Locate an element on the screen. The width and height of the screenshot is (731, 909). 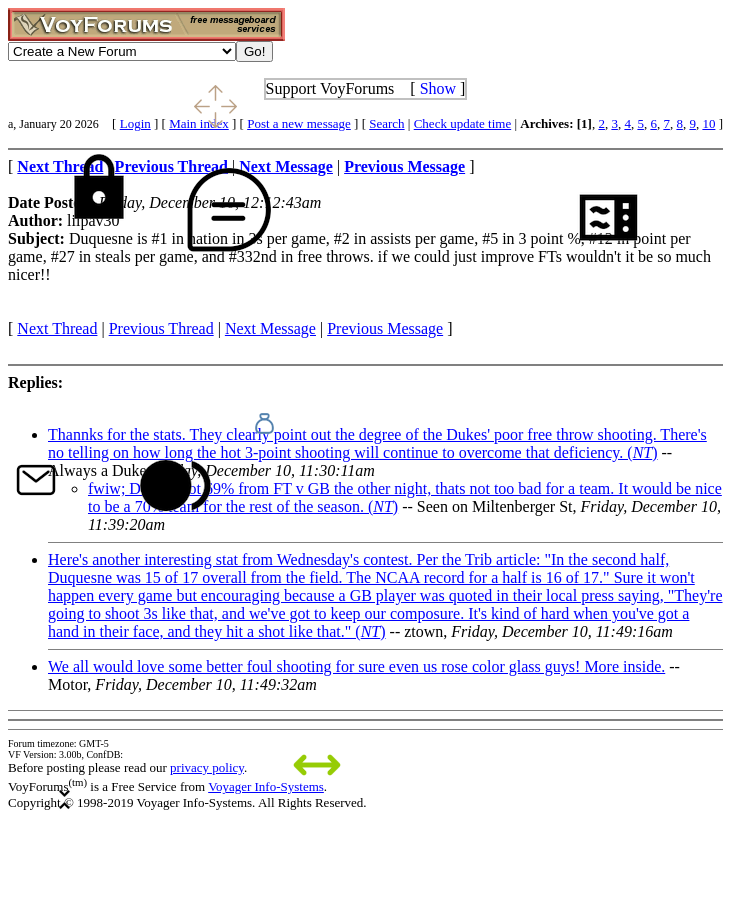
open chat or messaging is located at coordinates (227, 211).